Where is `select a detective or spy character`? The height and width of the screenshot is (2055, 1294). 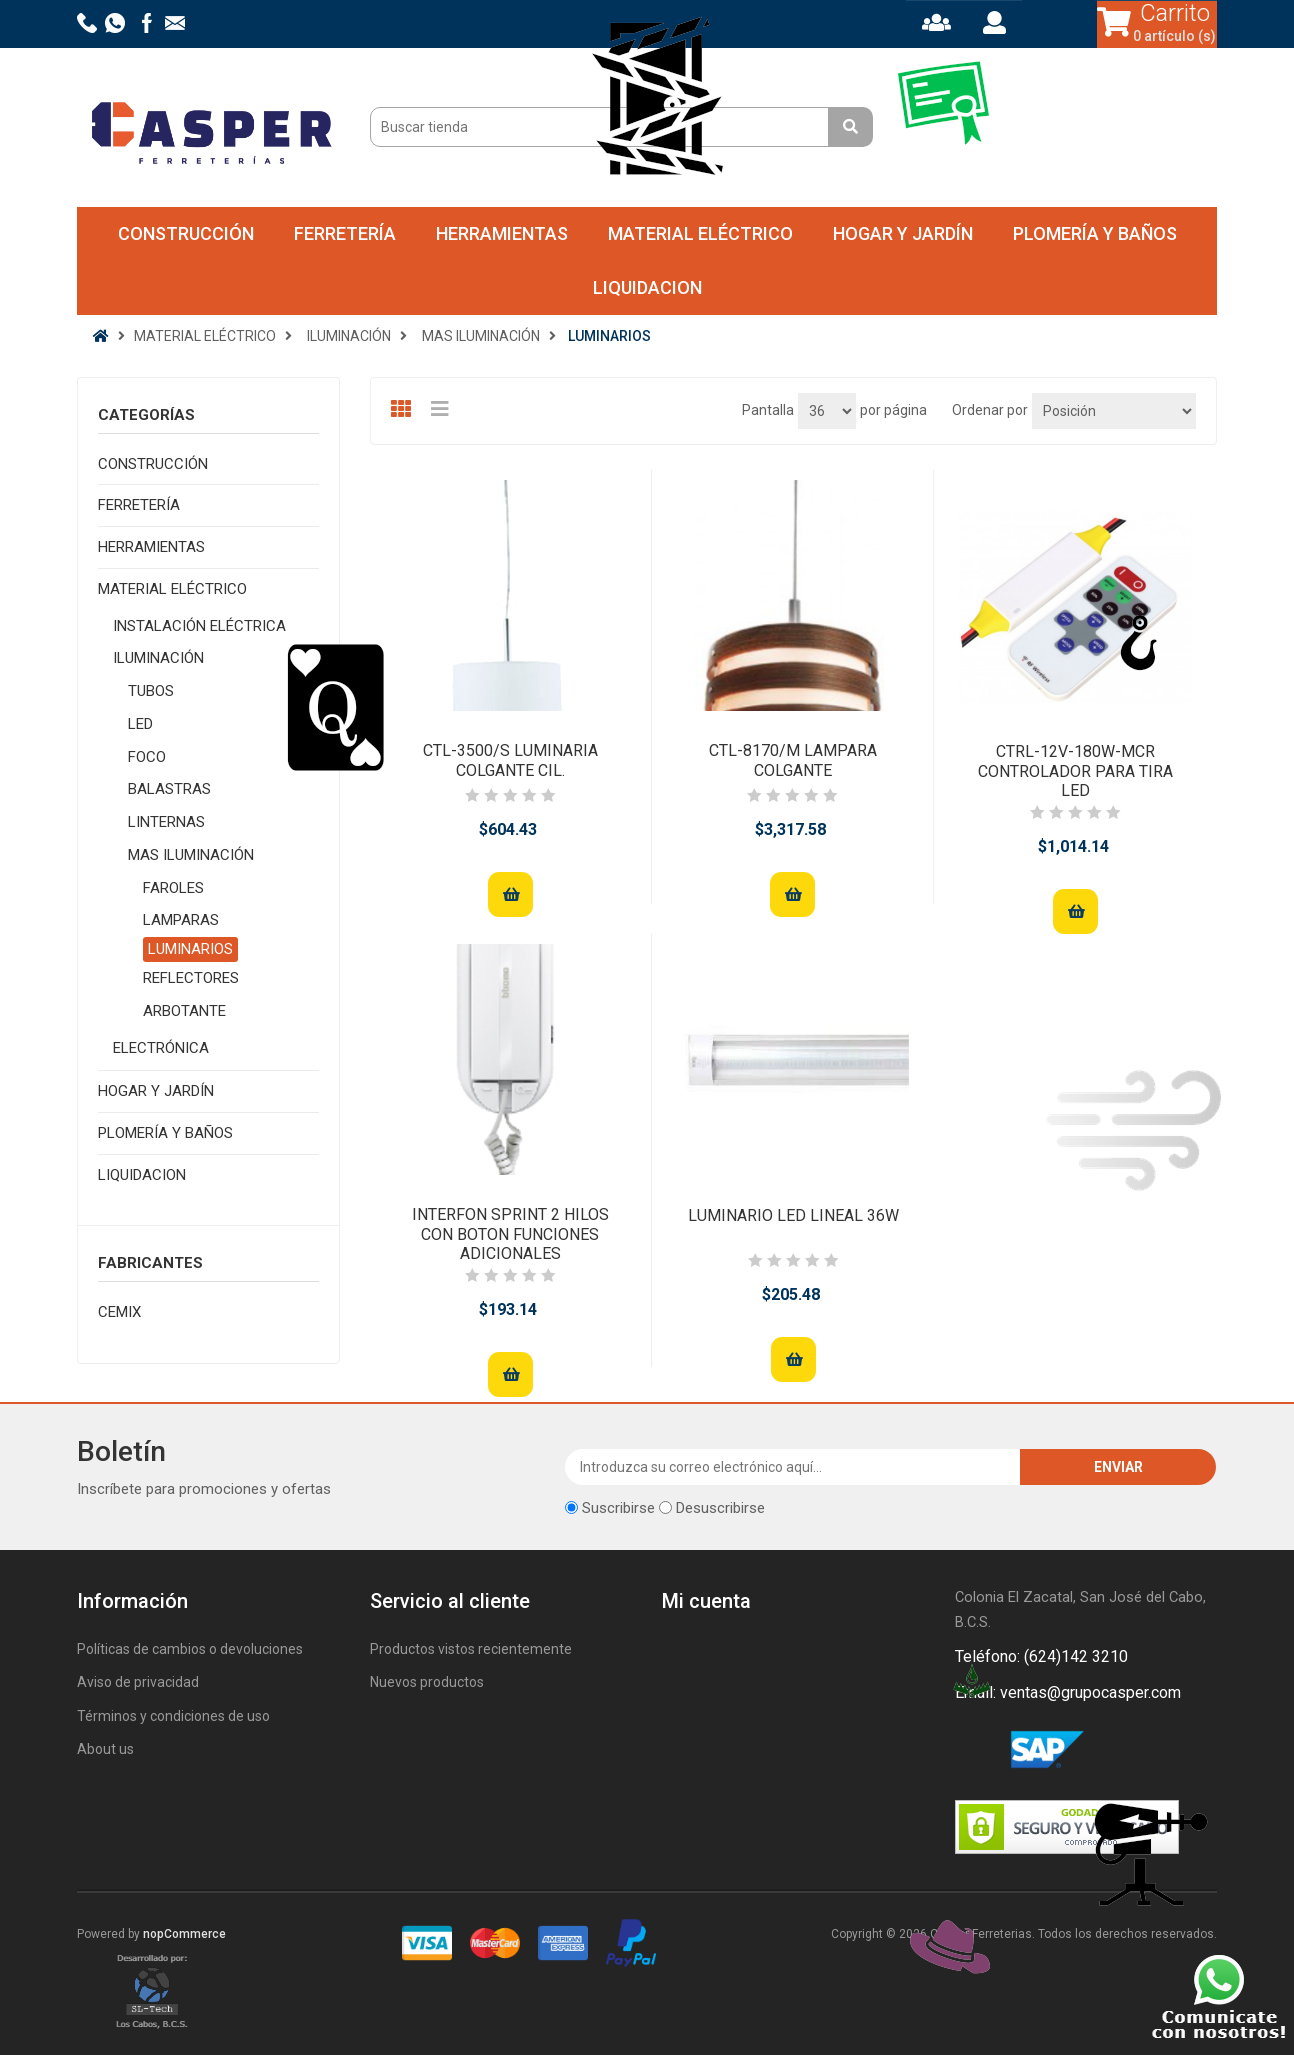
select a detective or spy character is located at coordinates (950, 1947).